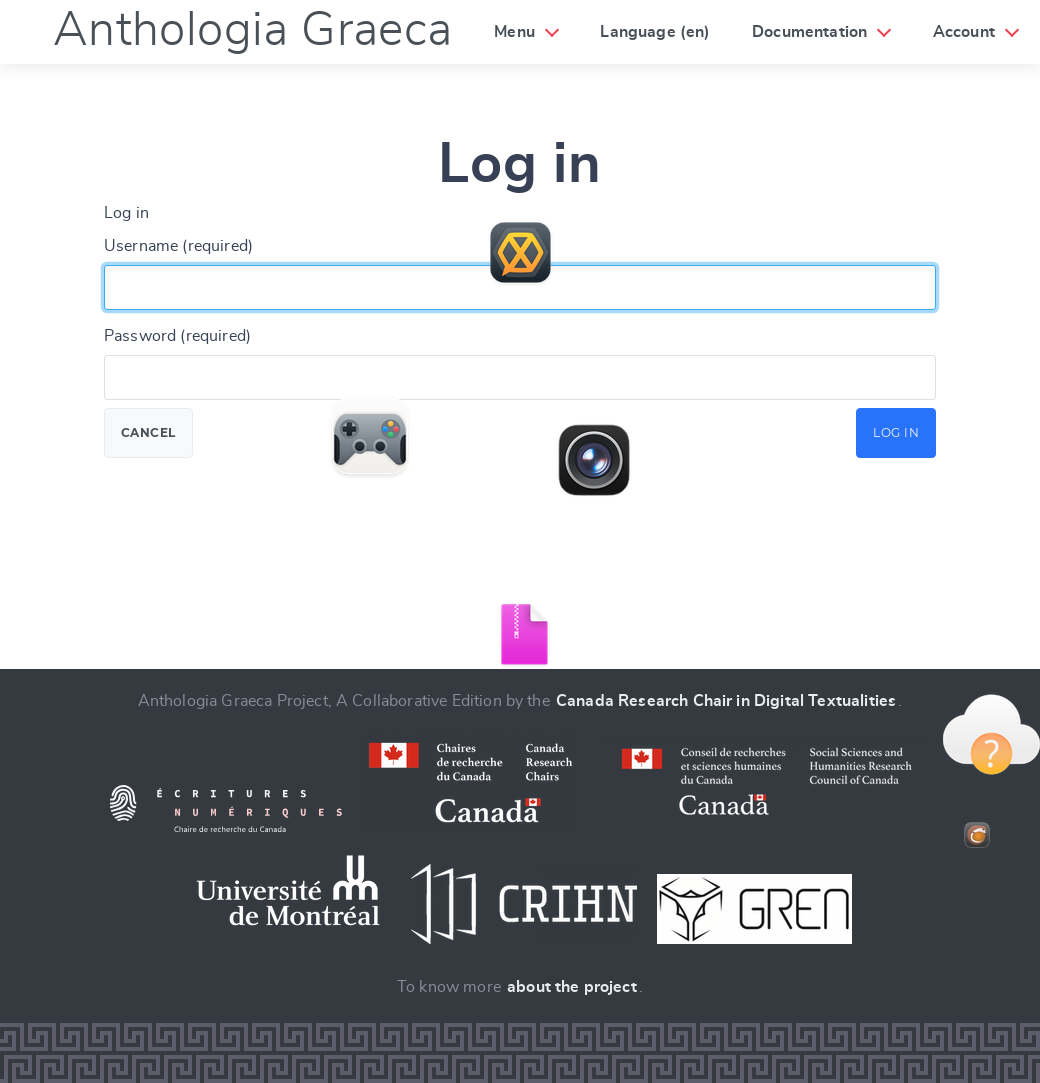 The width and height of the screenshot is (1040, 1083). I want to click on open a compressed RAR archive file, so click(524, 635).